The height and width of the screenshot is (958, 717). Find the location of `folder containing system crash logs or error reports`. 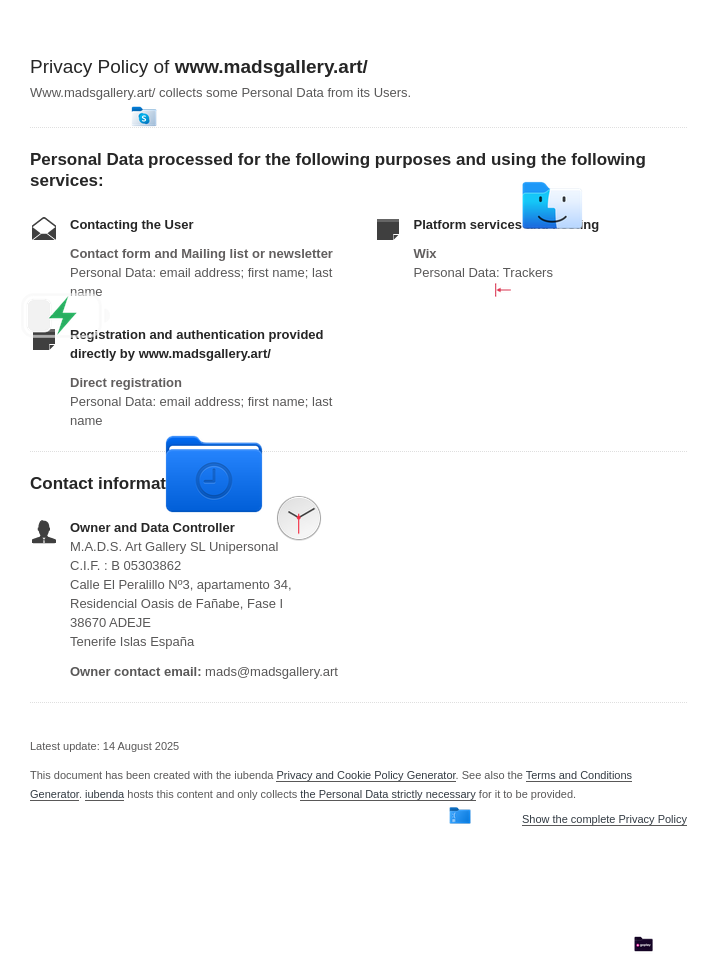

folder containing system crash logs or error reports is located at coordinates (460, 816).